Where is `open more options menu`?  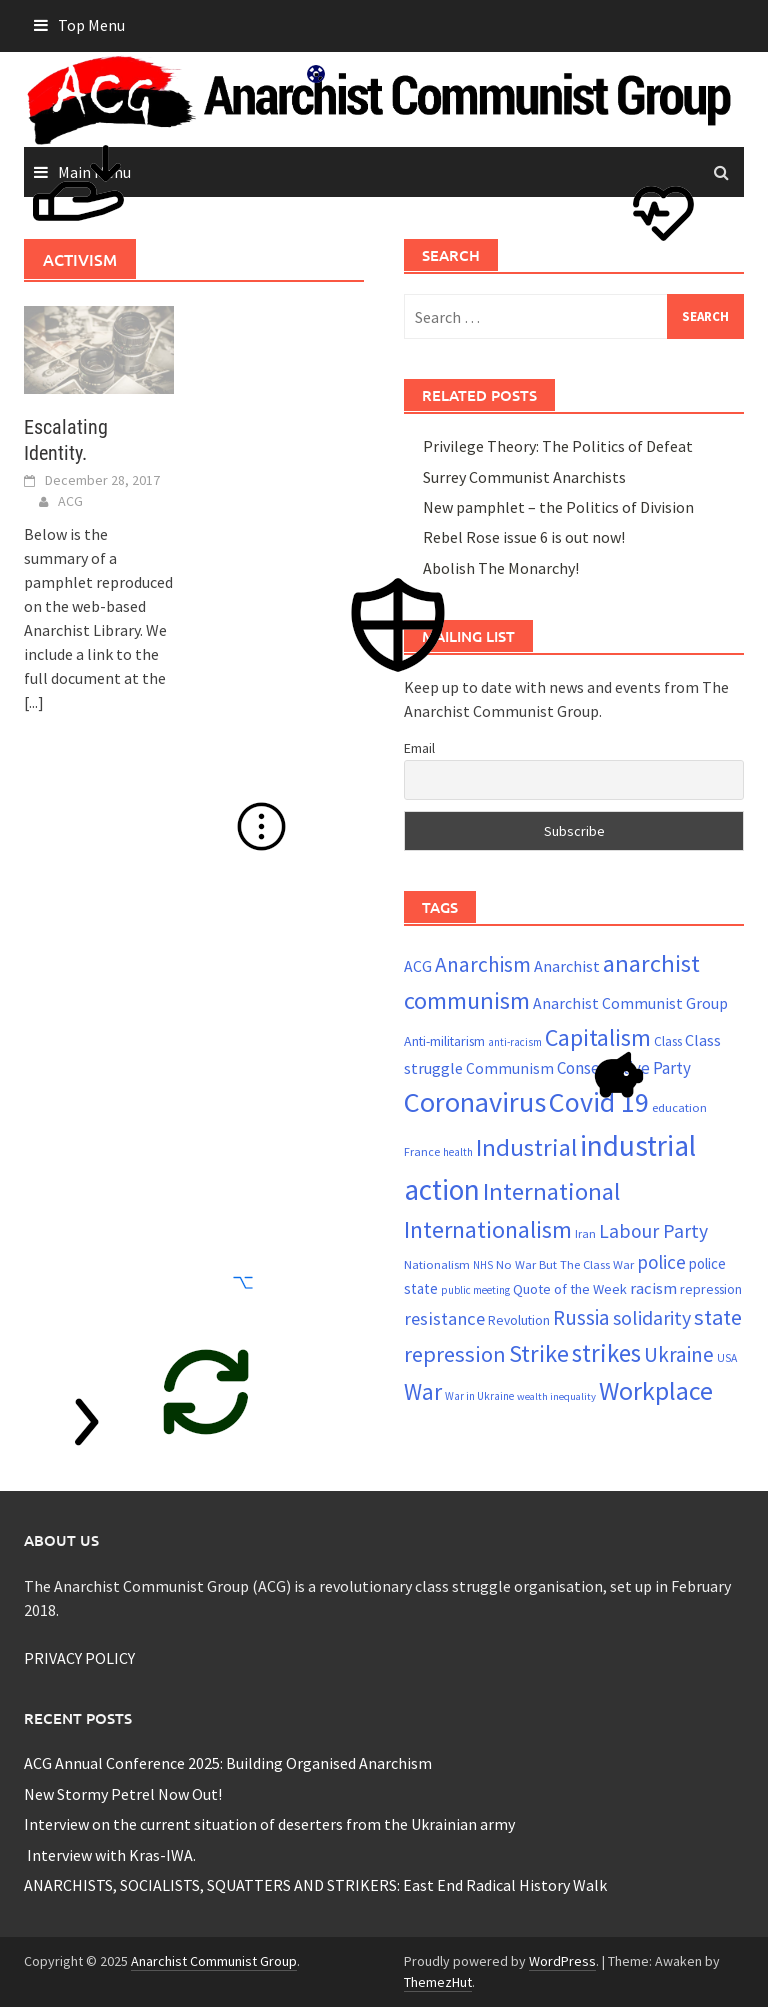 open more options menu is located at coordinates (261, 826).